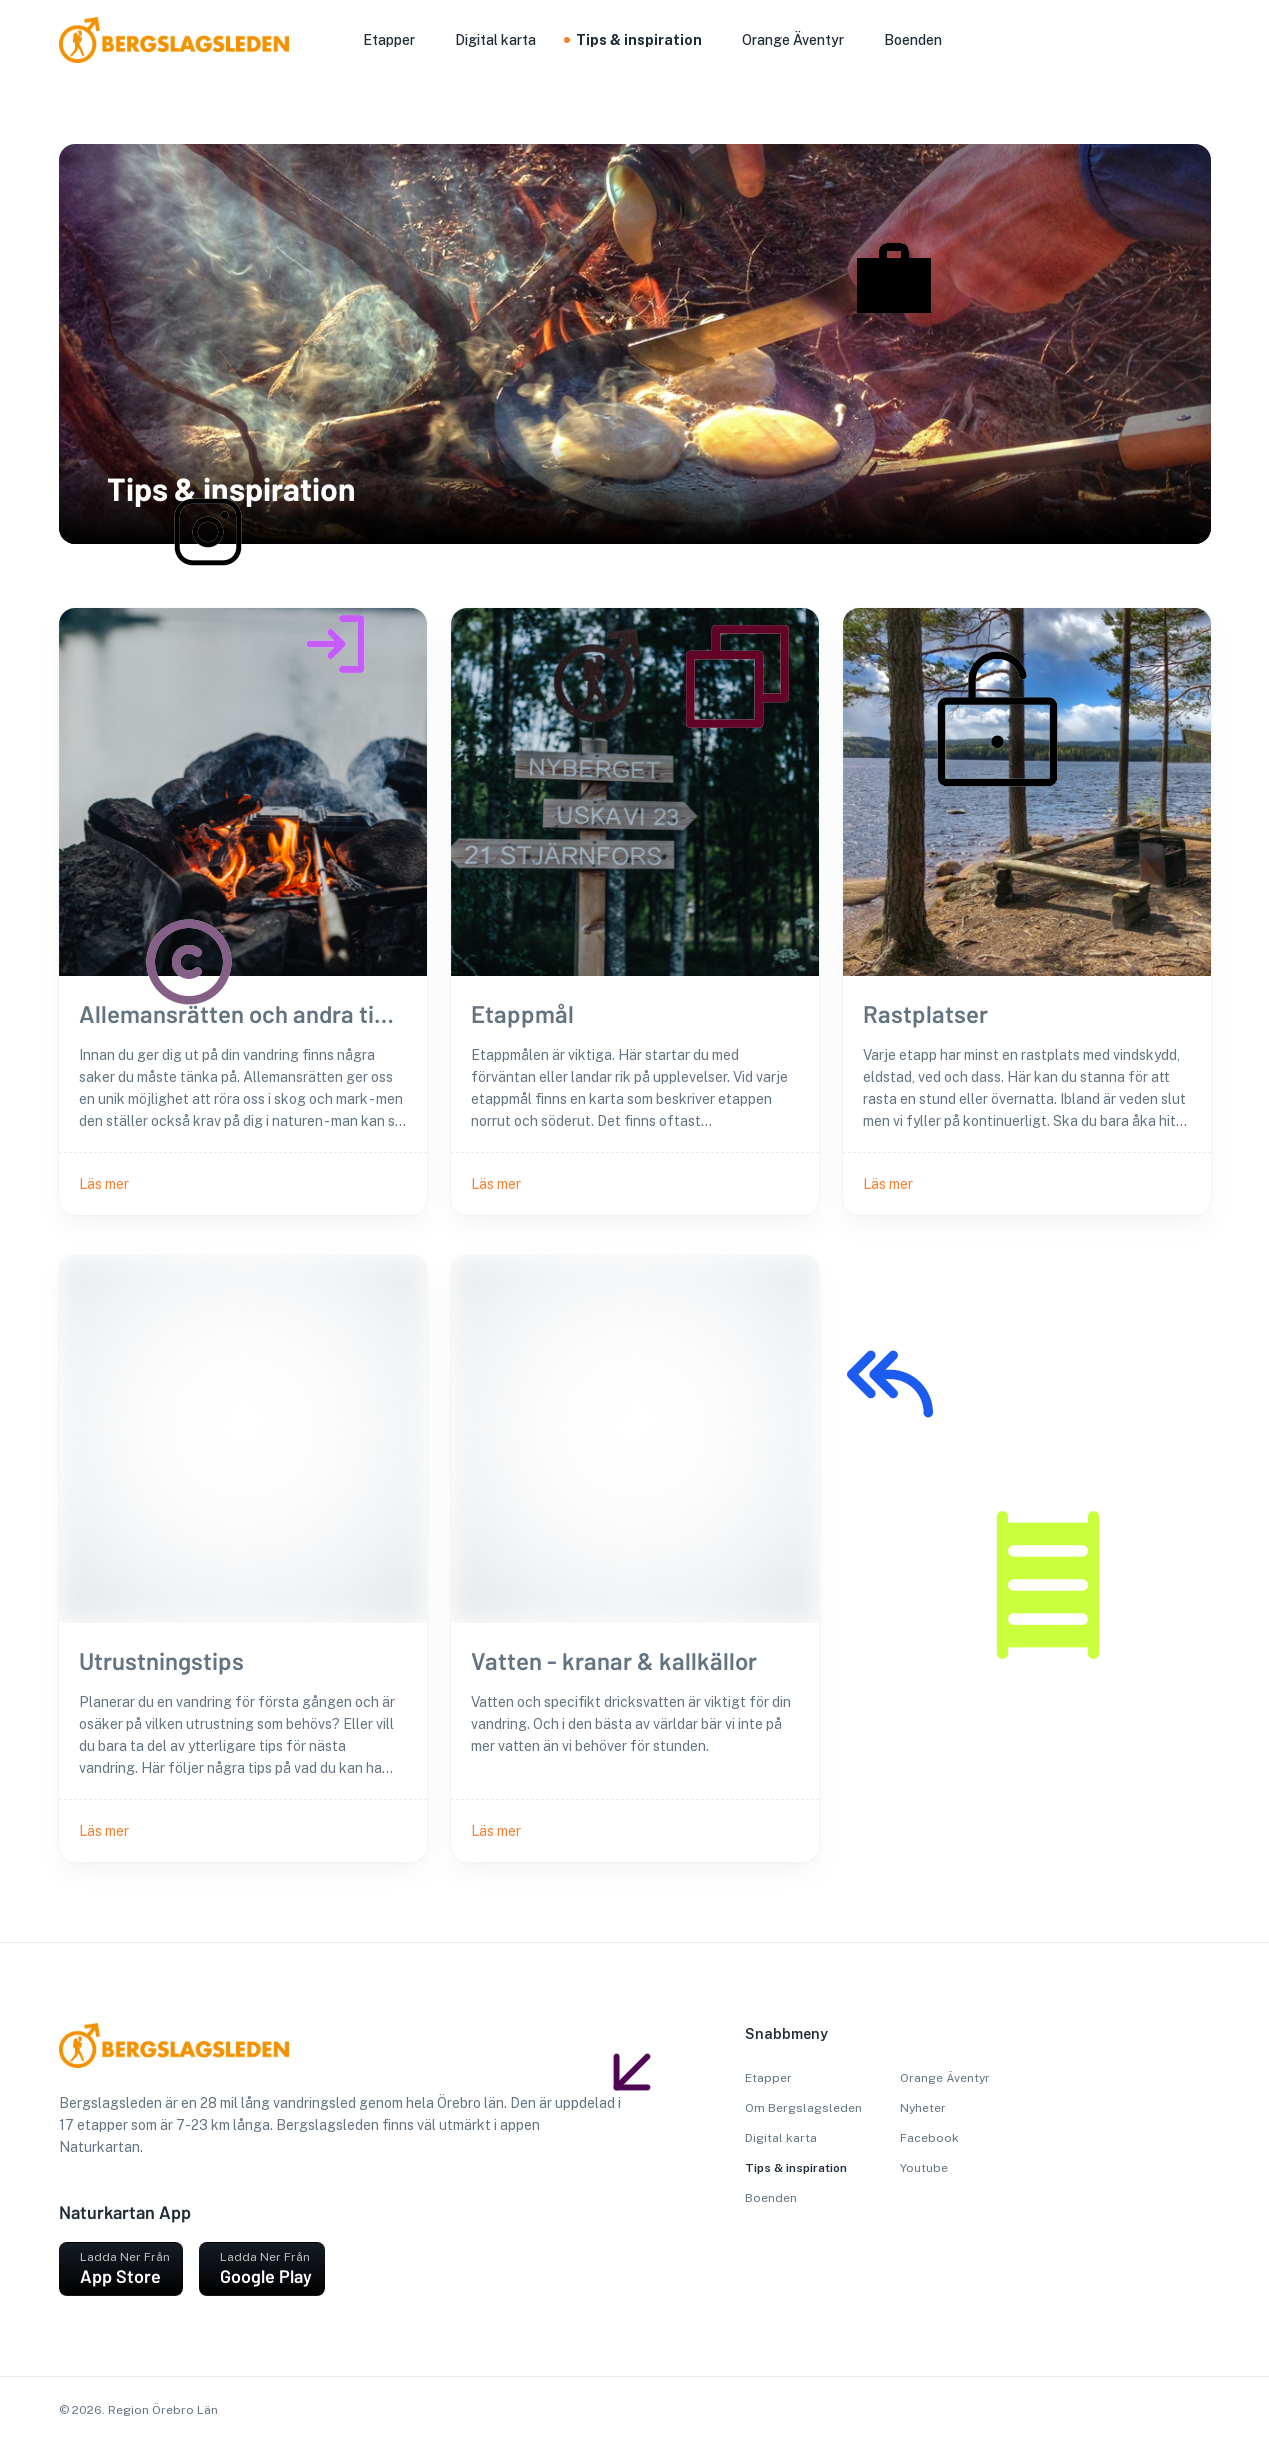 The width and height of the screenshot is (1269, 2443). Describe the element at coordinates (208, 532) in the screenshot. I see `open Instagram app` at that location.